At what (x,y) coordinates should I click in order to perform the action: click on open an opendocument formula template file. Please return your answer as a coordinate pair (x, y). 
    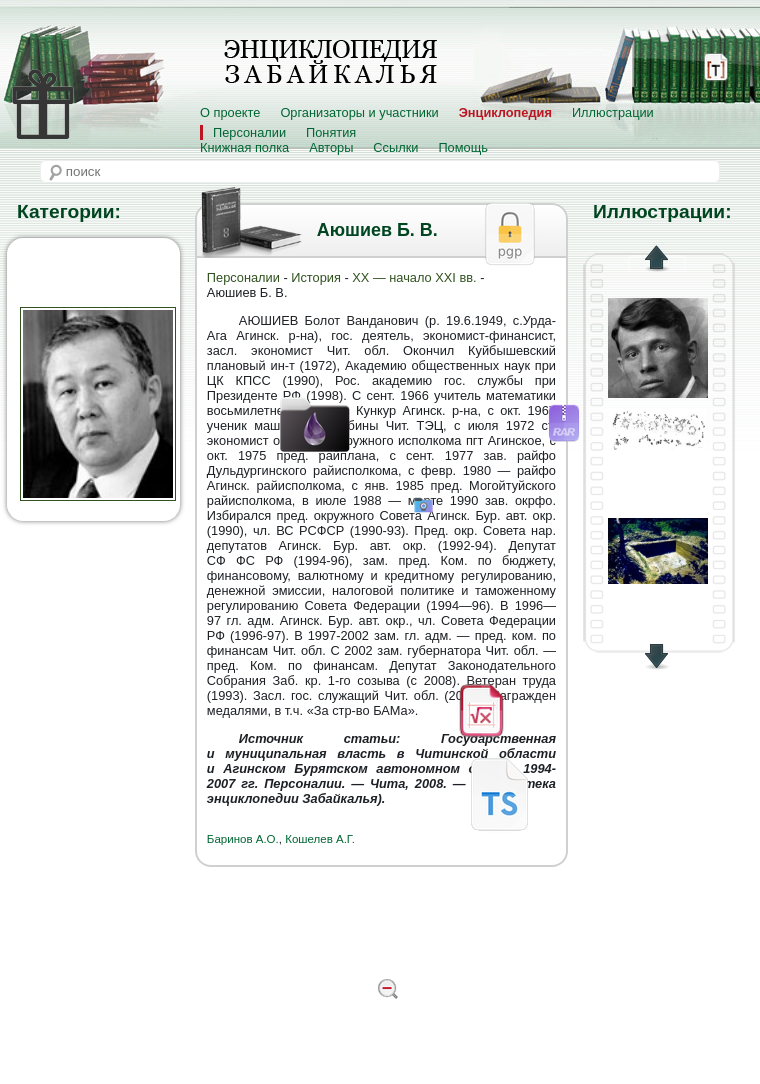
    Looking at the image, I should click on (481, 710).